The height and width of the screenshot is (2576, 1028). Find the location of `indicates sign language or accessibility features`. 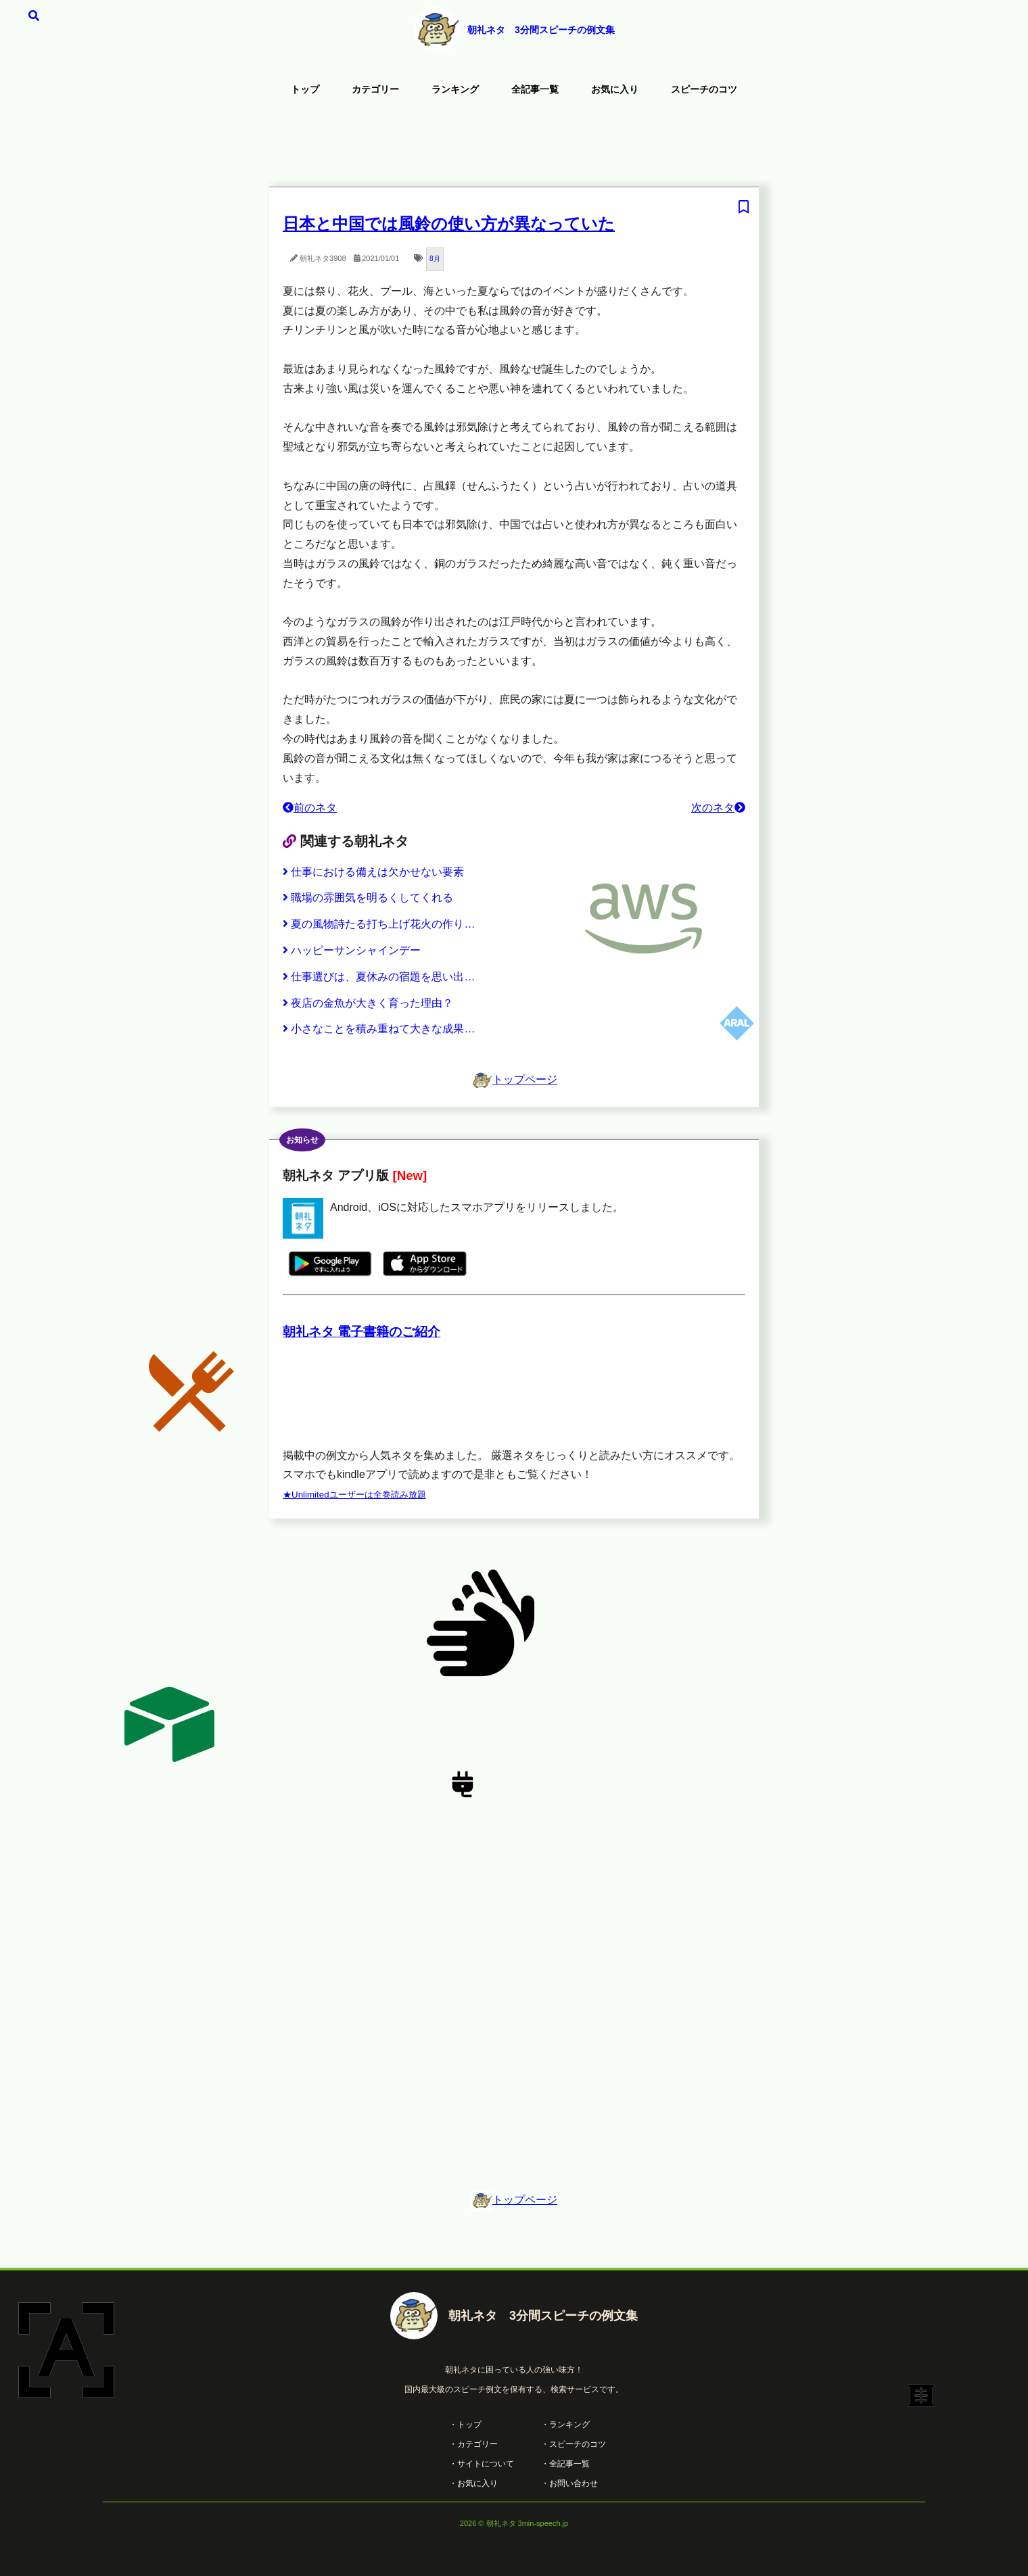

indicates sign language or accessibility features is located at coordinates (480, 1622).